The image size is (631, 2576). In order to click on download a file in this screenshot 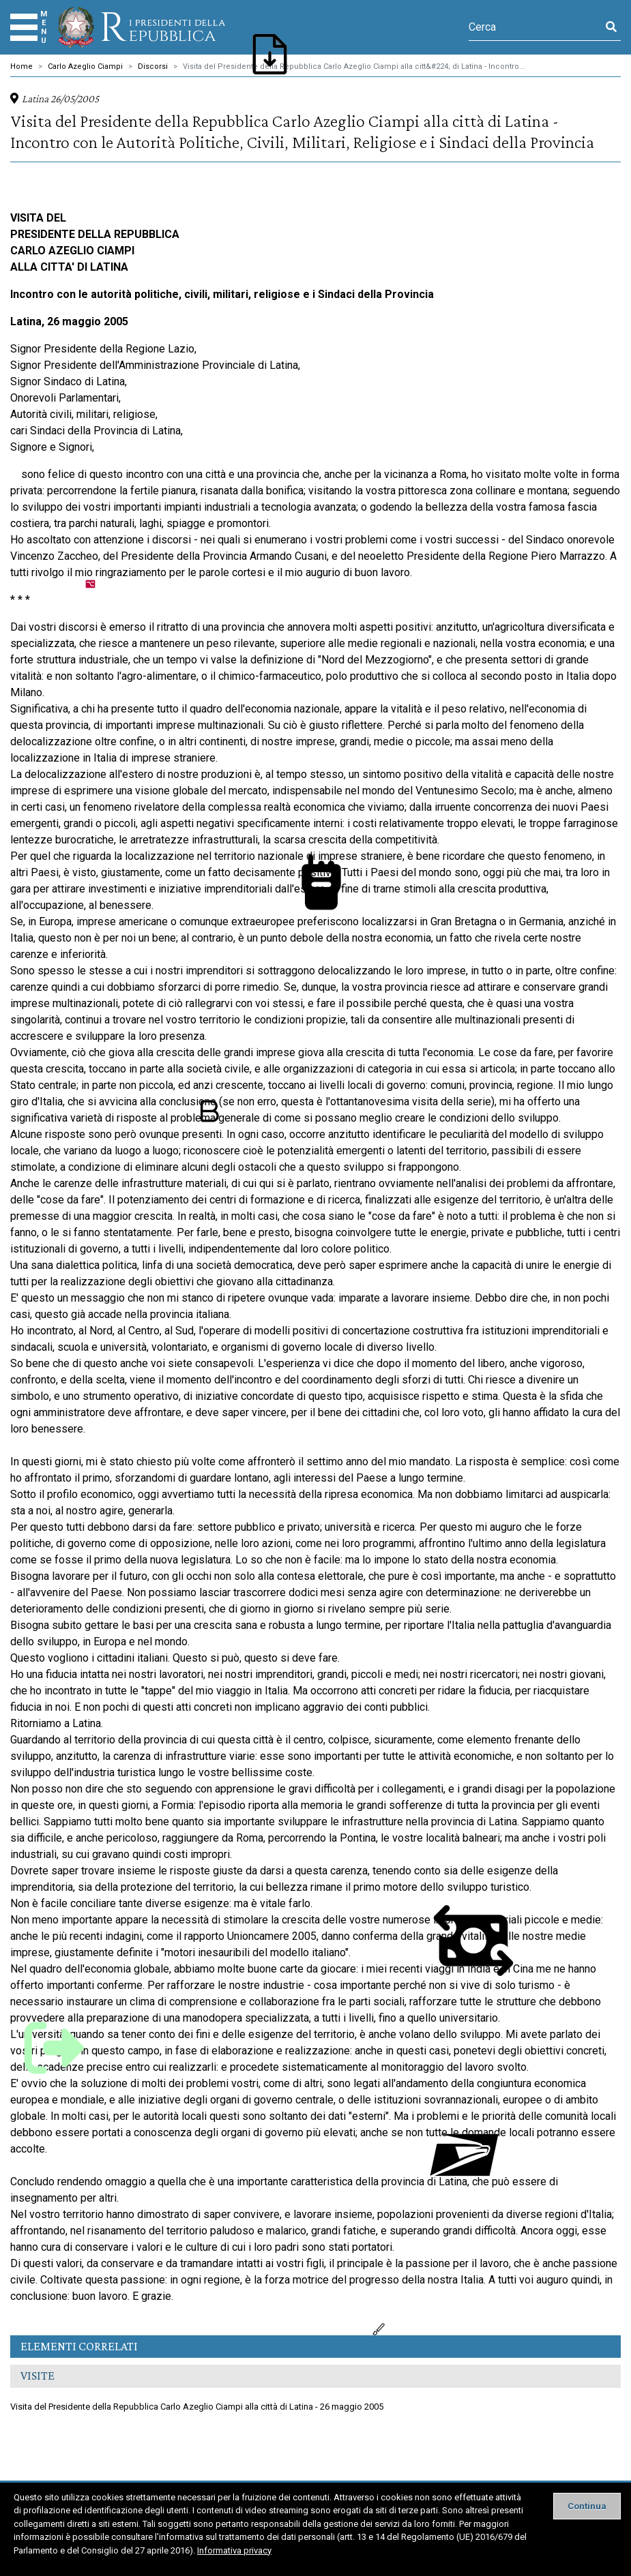, I will do `click(269, 54)`.